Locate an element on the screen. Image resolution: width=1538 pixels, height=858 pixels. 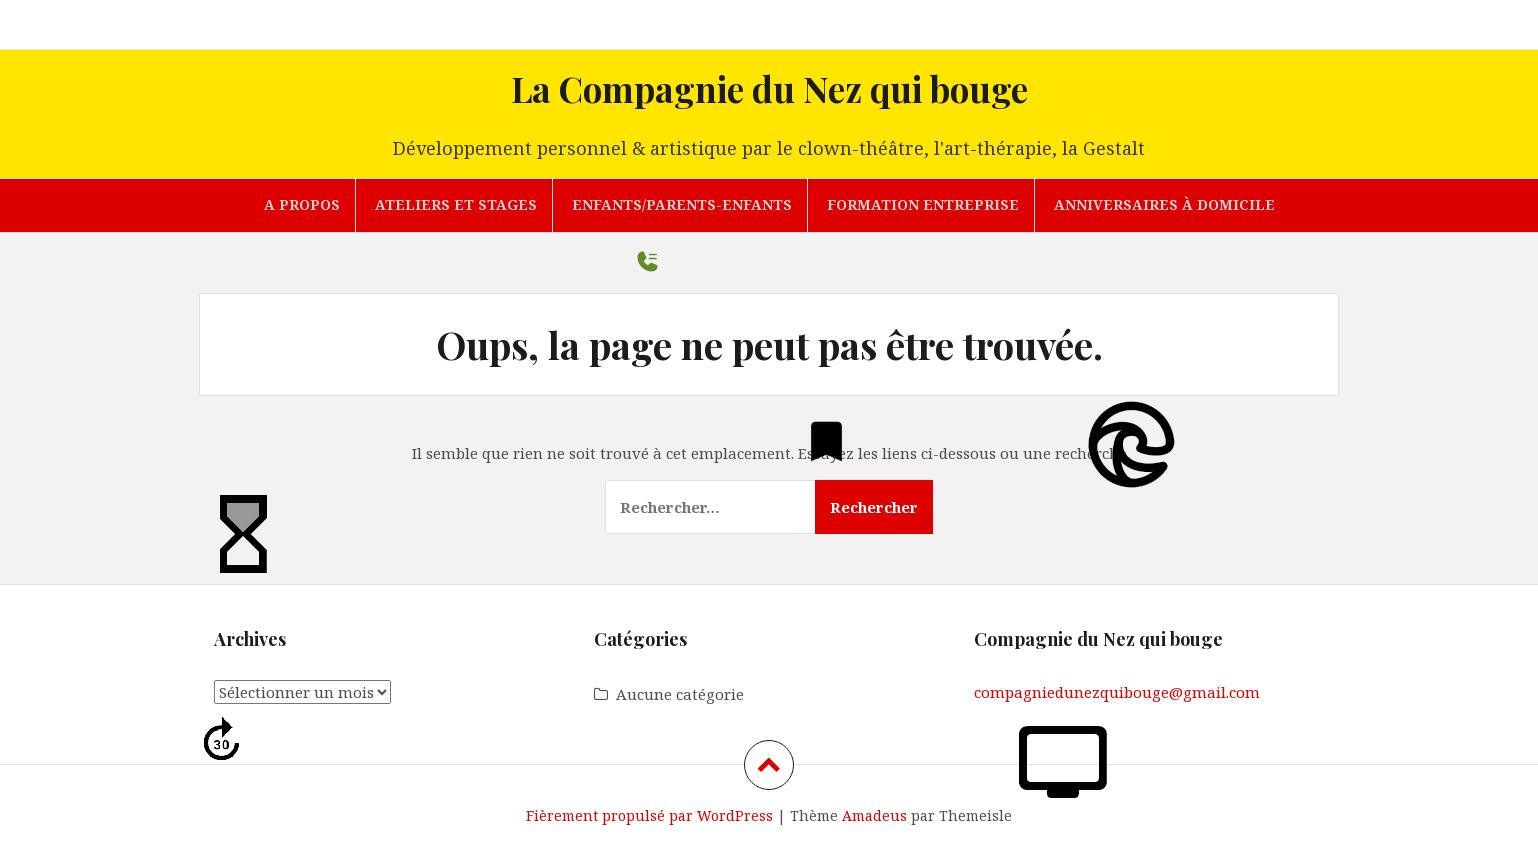
skip forward 30 seconds in media playback is located at coordinates (221, 740).